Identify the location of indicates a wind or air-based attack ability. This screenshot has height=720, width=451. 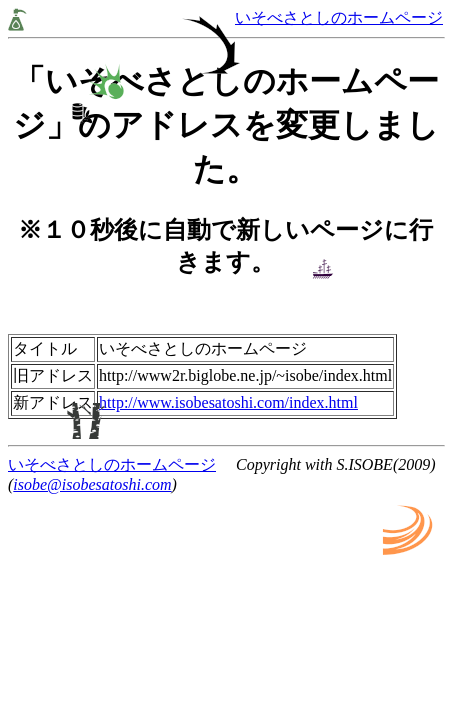
(407, 530).